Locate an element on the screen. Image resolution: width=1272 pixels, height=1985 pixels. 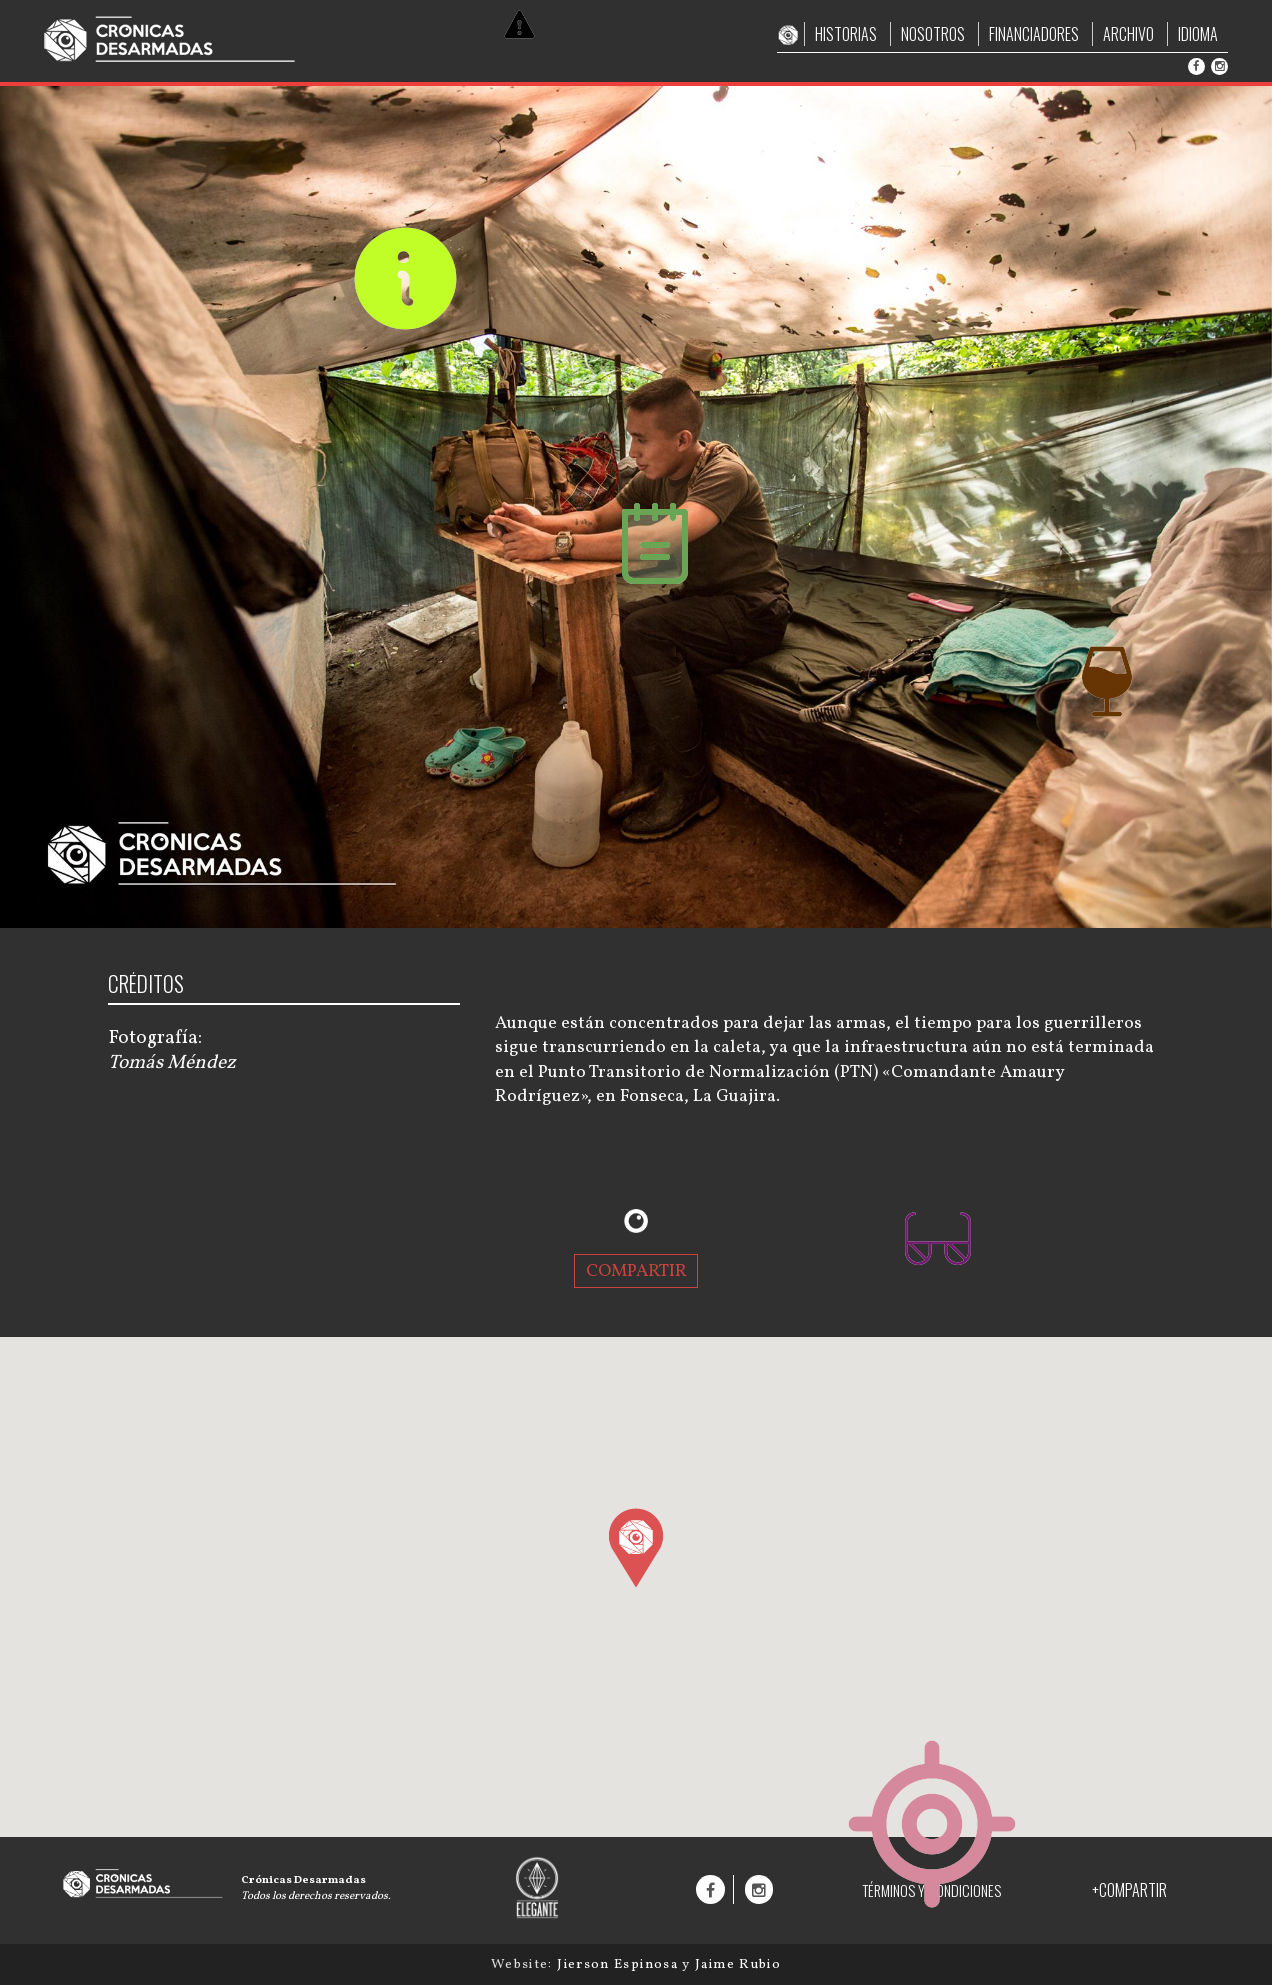
current location found is located at coordinates (932, 1824).